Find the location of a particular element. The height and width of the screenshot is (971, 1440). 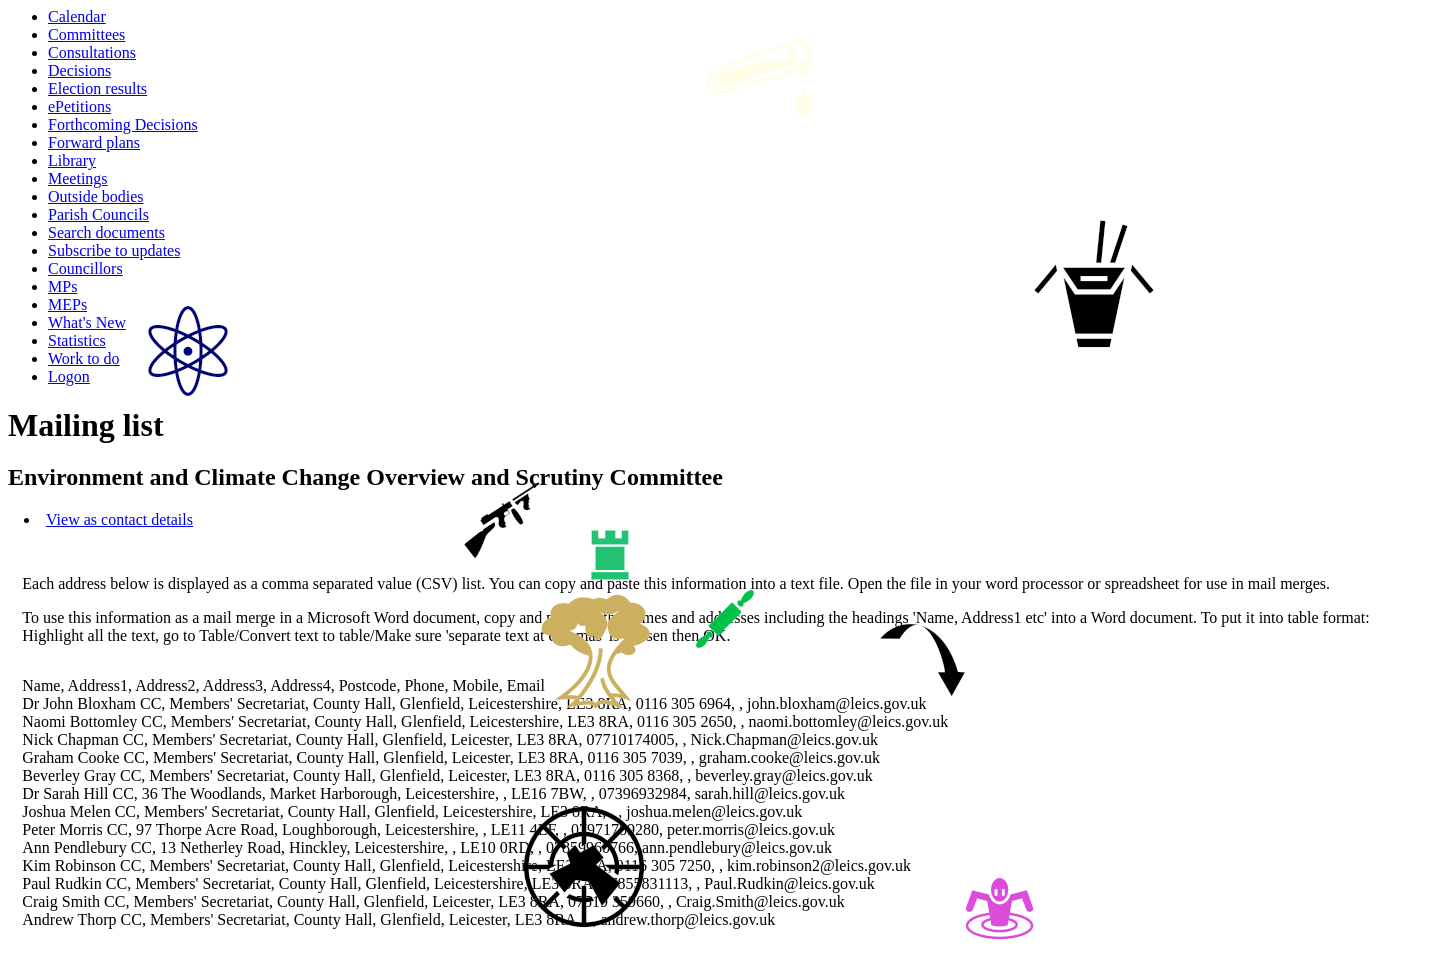

select thompson submachine gun weapon is located at coordinates (502, 520).